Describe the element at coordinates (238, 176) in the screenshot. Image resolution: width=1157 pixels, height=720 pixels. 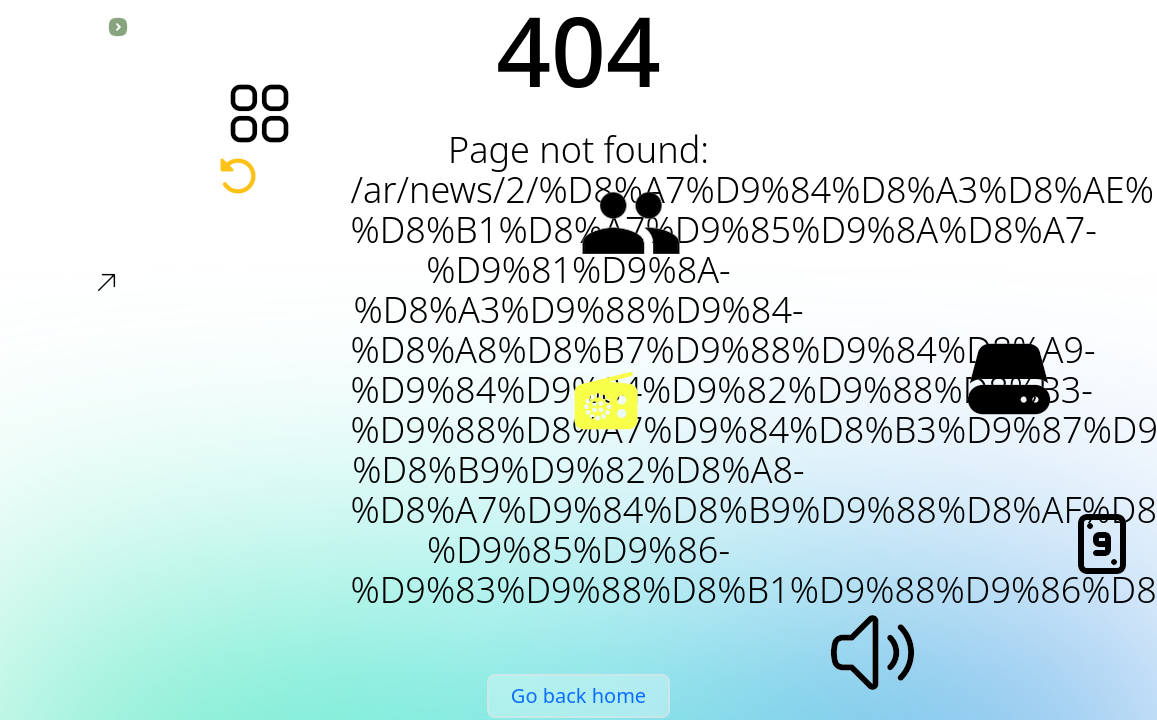
I see `undo the last action` at that location.